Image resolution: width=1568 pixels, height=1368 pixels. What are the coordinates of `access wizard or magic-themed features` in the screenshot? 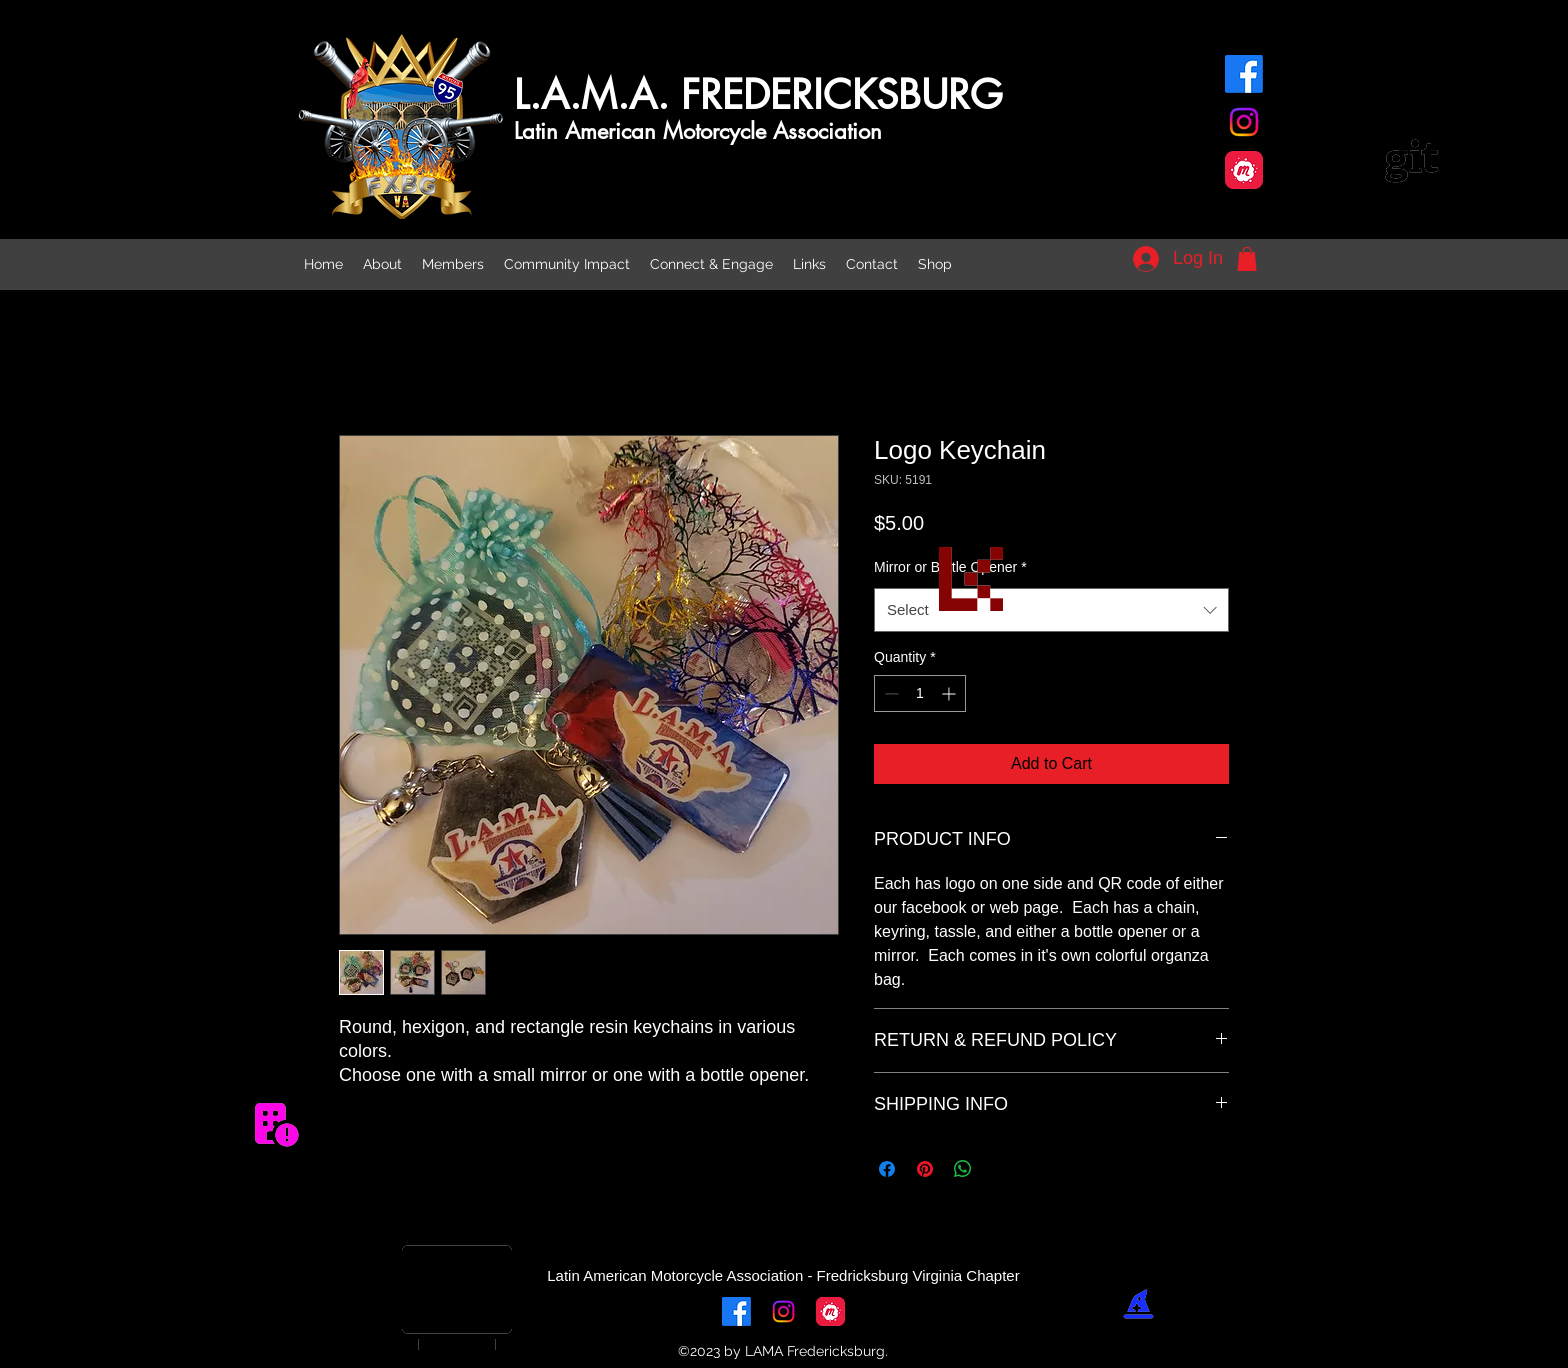 It's located at (1138, 1303).